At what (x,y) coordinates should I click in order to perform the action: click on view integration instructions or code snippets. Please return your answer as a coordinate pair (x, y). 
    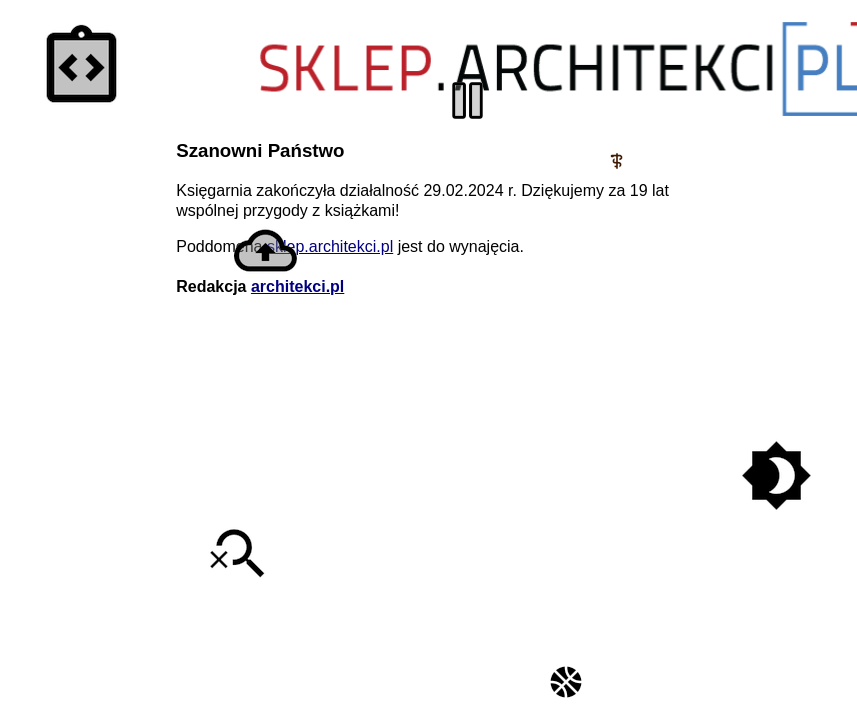
    Looking at the image, I should click on (81, 67).